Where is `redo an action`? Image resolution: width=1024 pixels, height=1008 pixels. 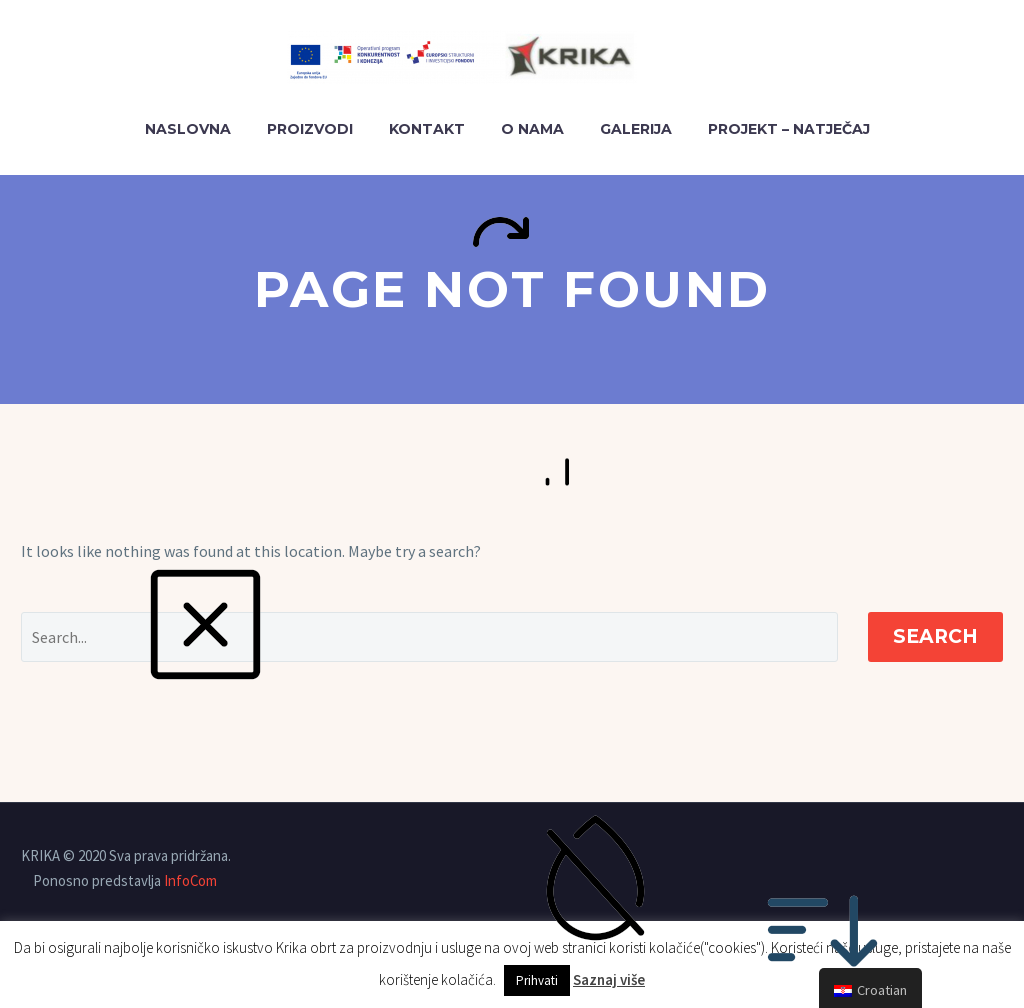
redo an action is located at coordinates (500, 230).